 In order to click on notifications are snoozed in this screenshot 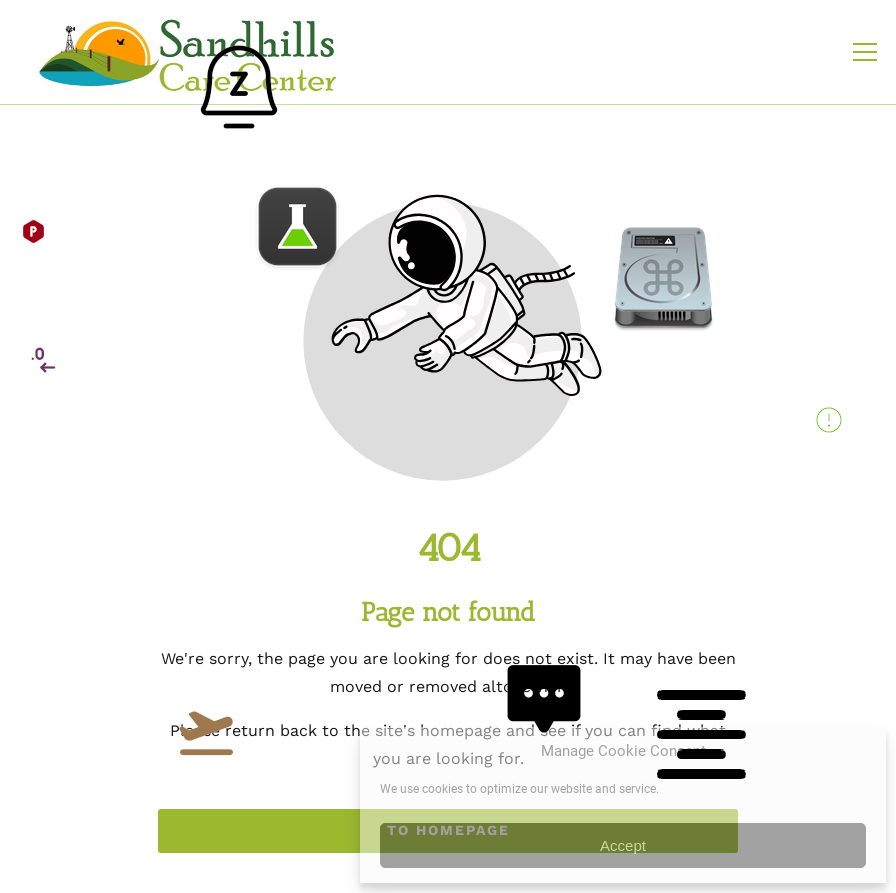, I will do `click(239, 87)`.